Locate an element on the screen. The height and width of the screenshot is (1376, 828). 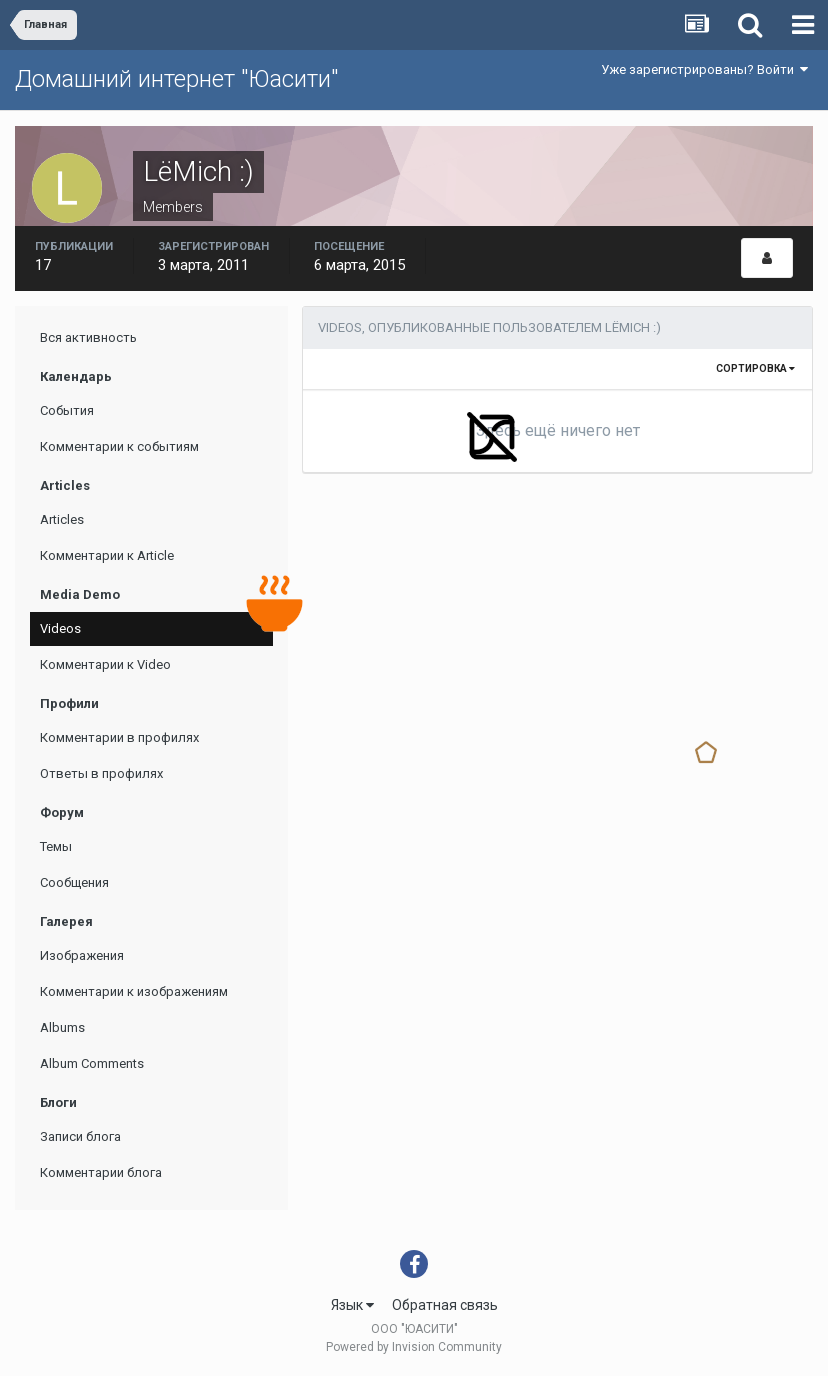
view hot food or soup options is located at coordinates (274, 603).